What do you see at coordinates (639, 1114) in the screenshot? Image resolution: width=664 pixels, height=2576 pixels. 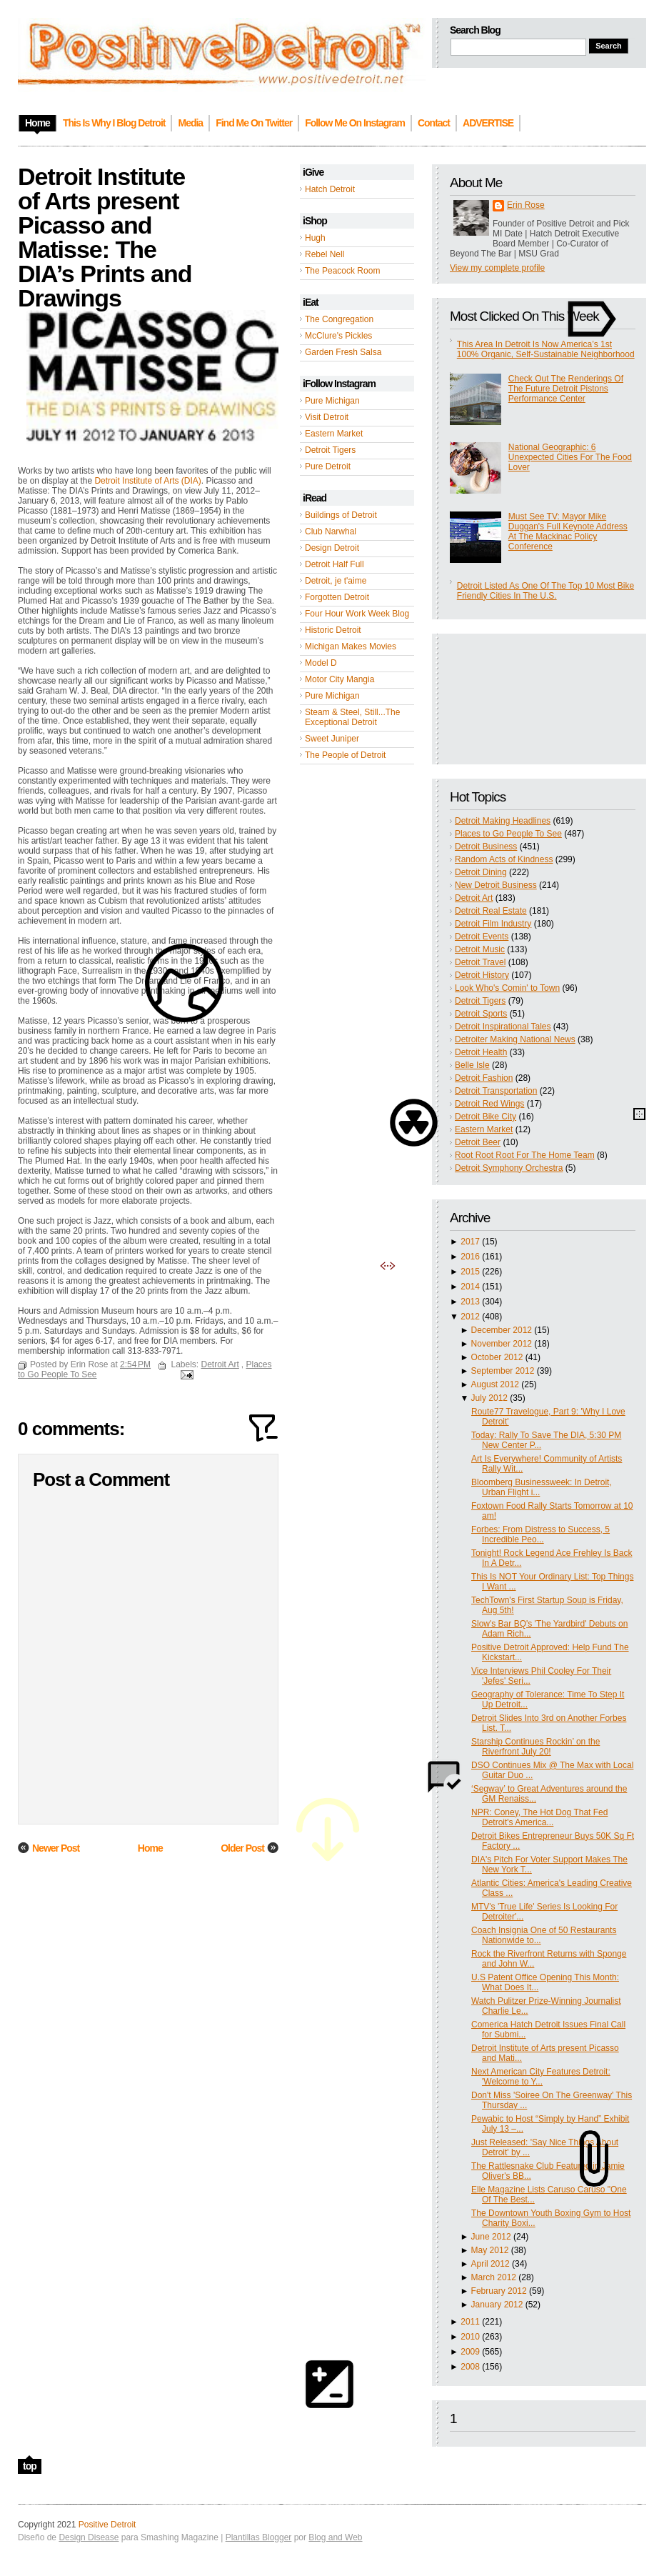 I see `apply outer border to selected cells` at bounding box center [639, 1114].